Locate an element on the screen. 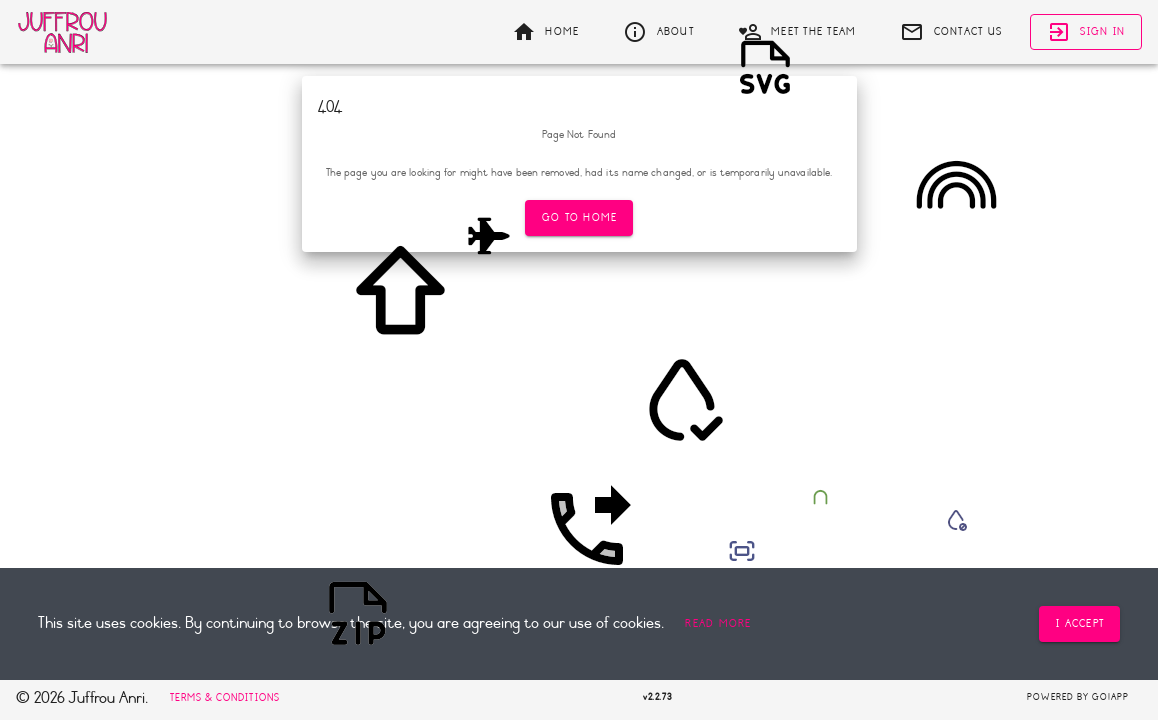  indicates set intersection in a data or math application is located at coordinates (820, 497).